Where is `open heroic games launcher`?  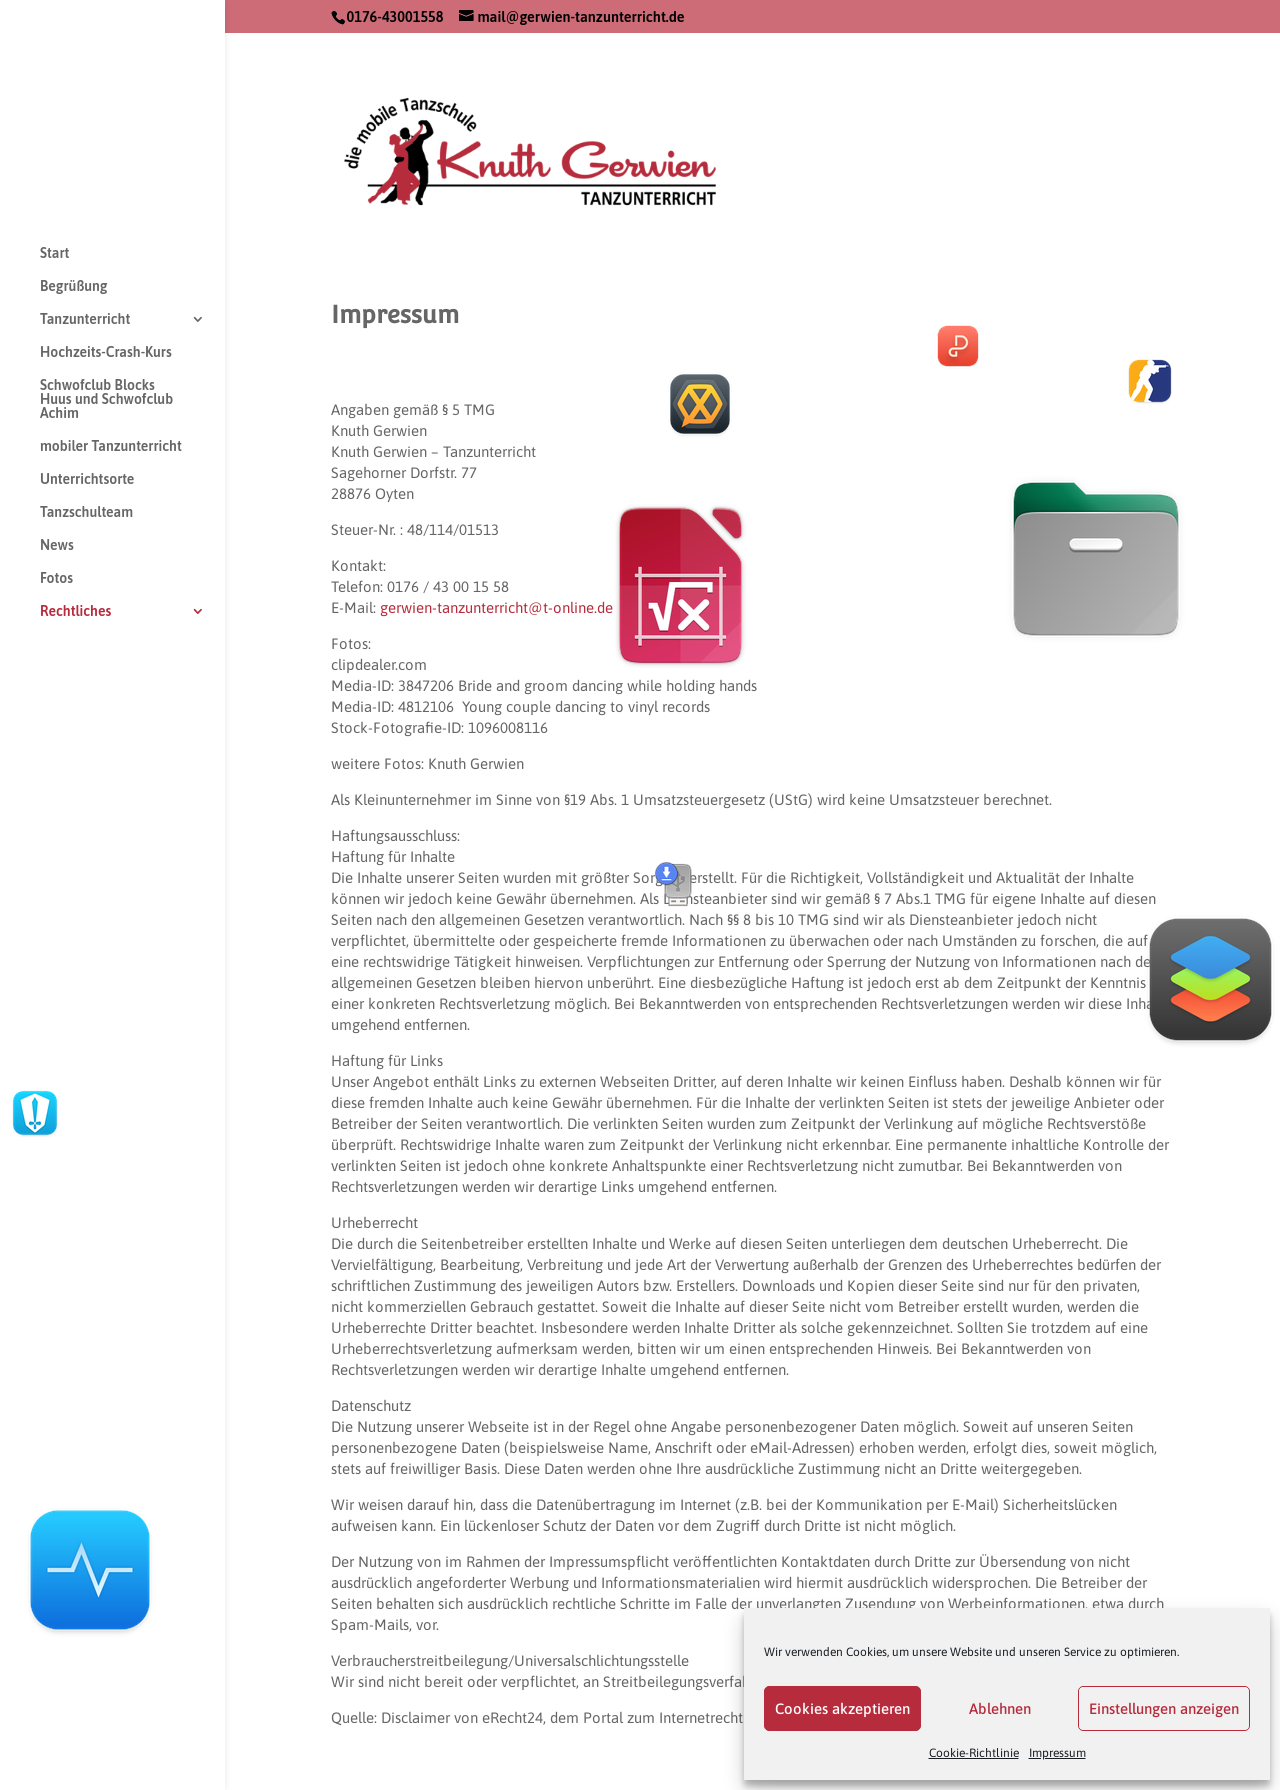
open heroic games launcher is located at coordinates (35, 1113).